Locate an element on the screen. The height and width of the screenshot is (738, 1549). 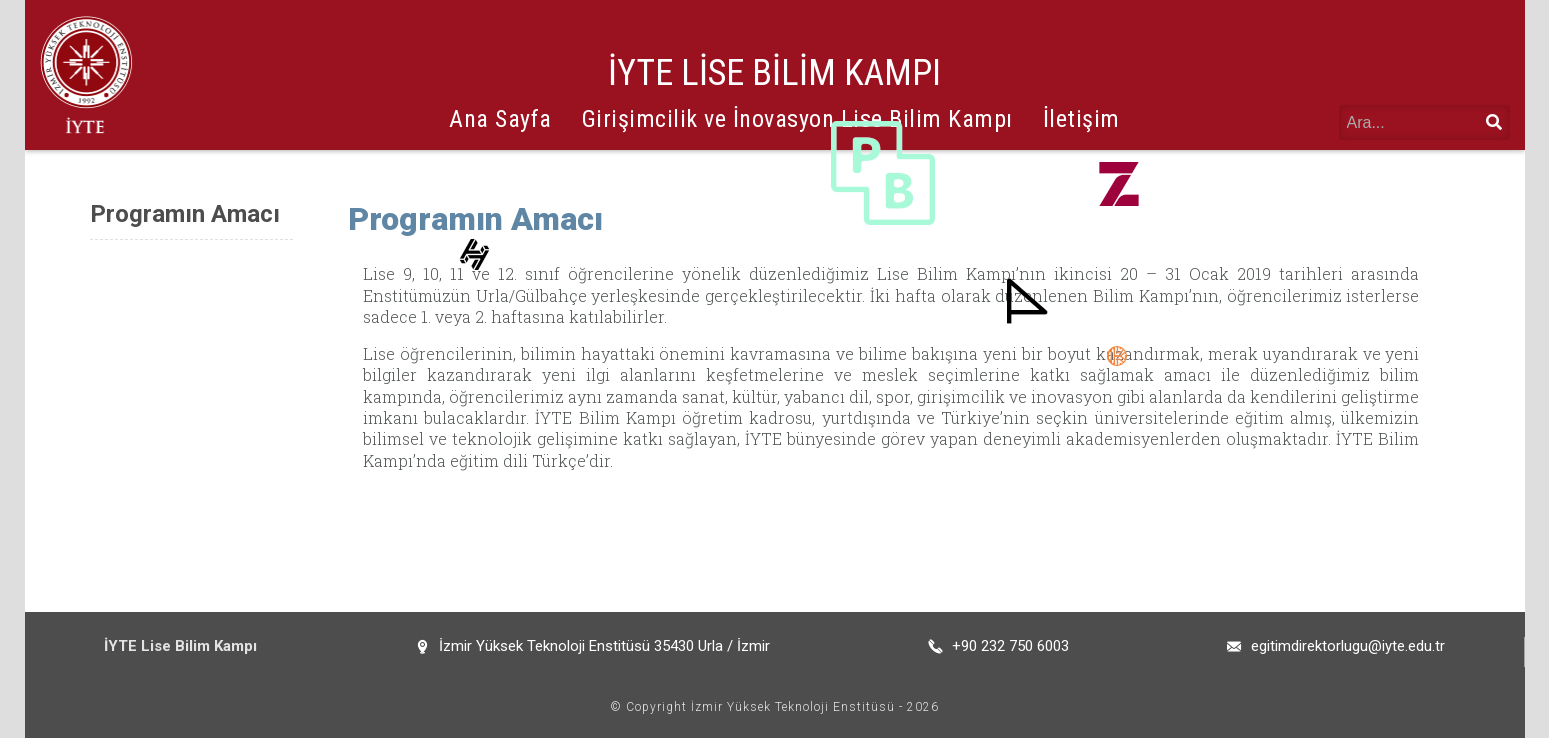
pocketbase logo - open-source backend service is located at coordinates (883, 173).